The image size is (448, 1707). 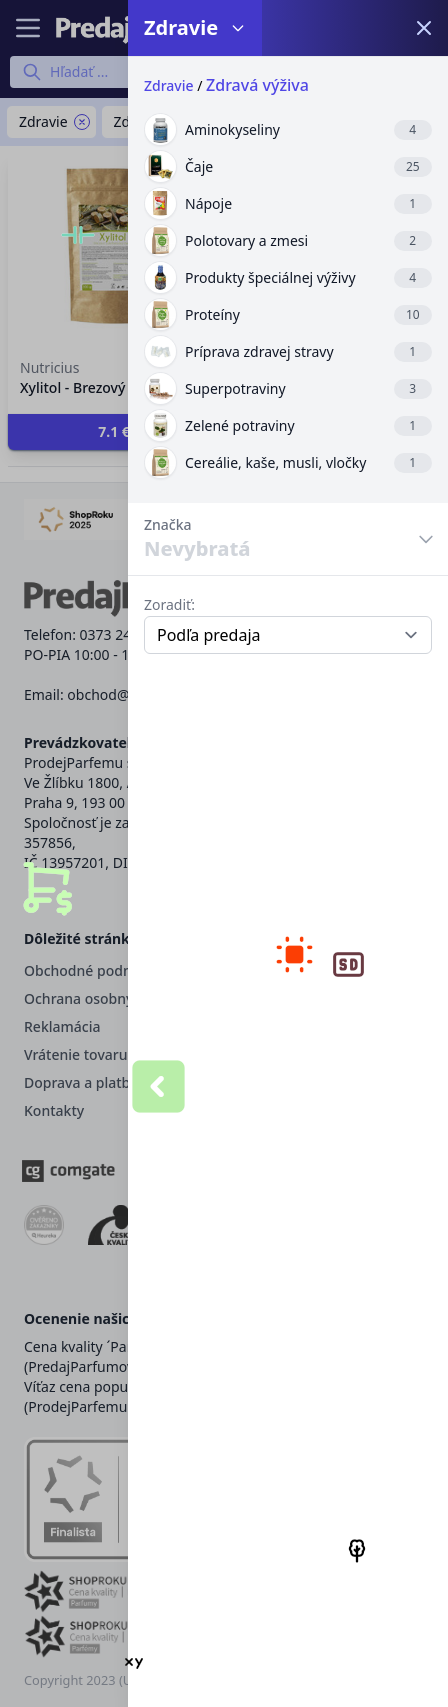 I want to click on indicates standard definition video quality, so click(x=348, y=964).